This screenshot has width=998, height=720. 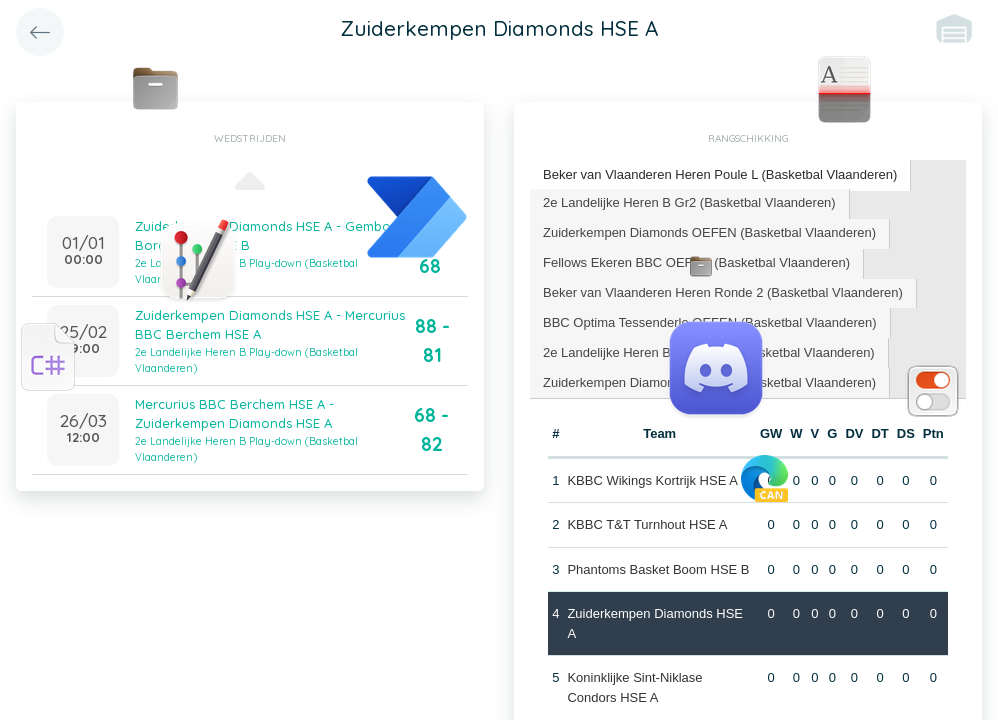 What do you see at coordinates (417, 217) in the screenshot?
I see `open microsoft power automate` at bounding box center [417, 217].